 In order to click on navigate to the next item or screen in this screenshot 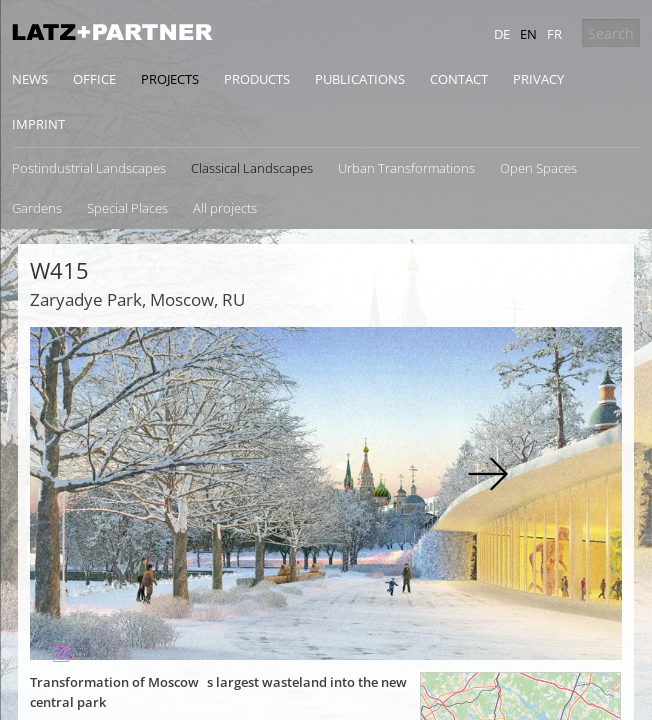, I will do `click(488, 474)`.